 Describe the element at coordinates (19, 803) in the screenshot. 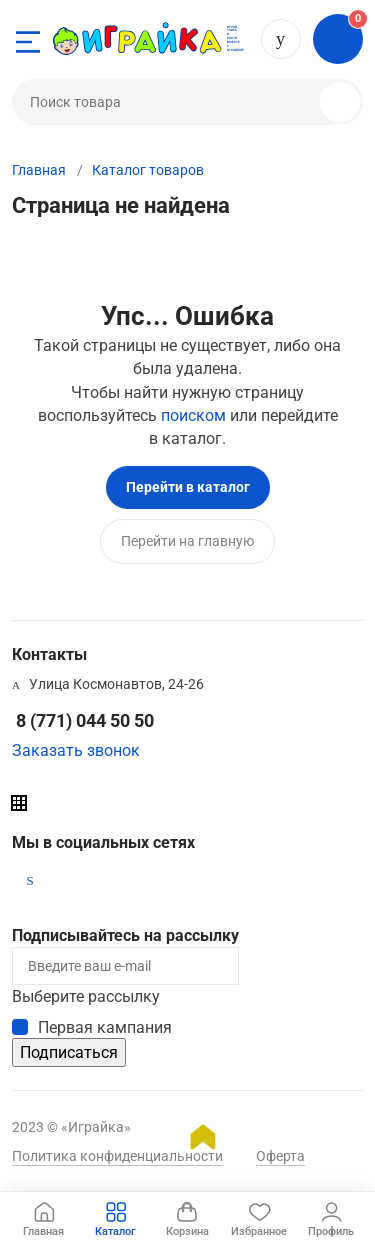

I see `toggle grid view on` at that location.